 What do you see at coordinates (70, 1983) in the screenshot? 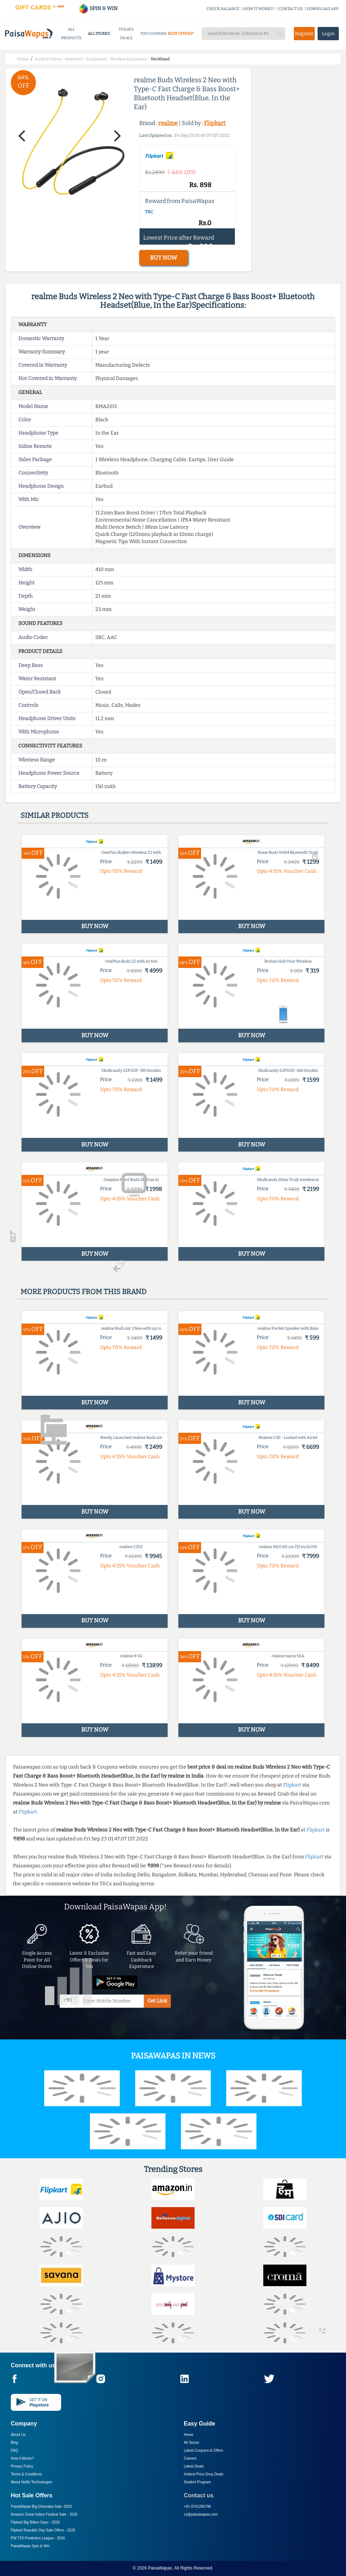
I see `indicates weak cellular signal strength` at bounding box center [70, 1983].